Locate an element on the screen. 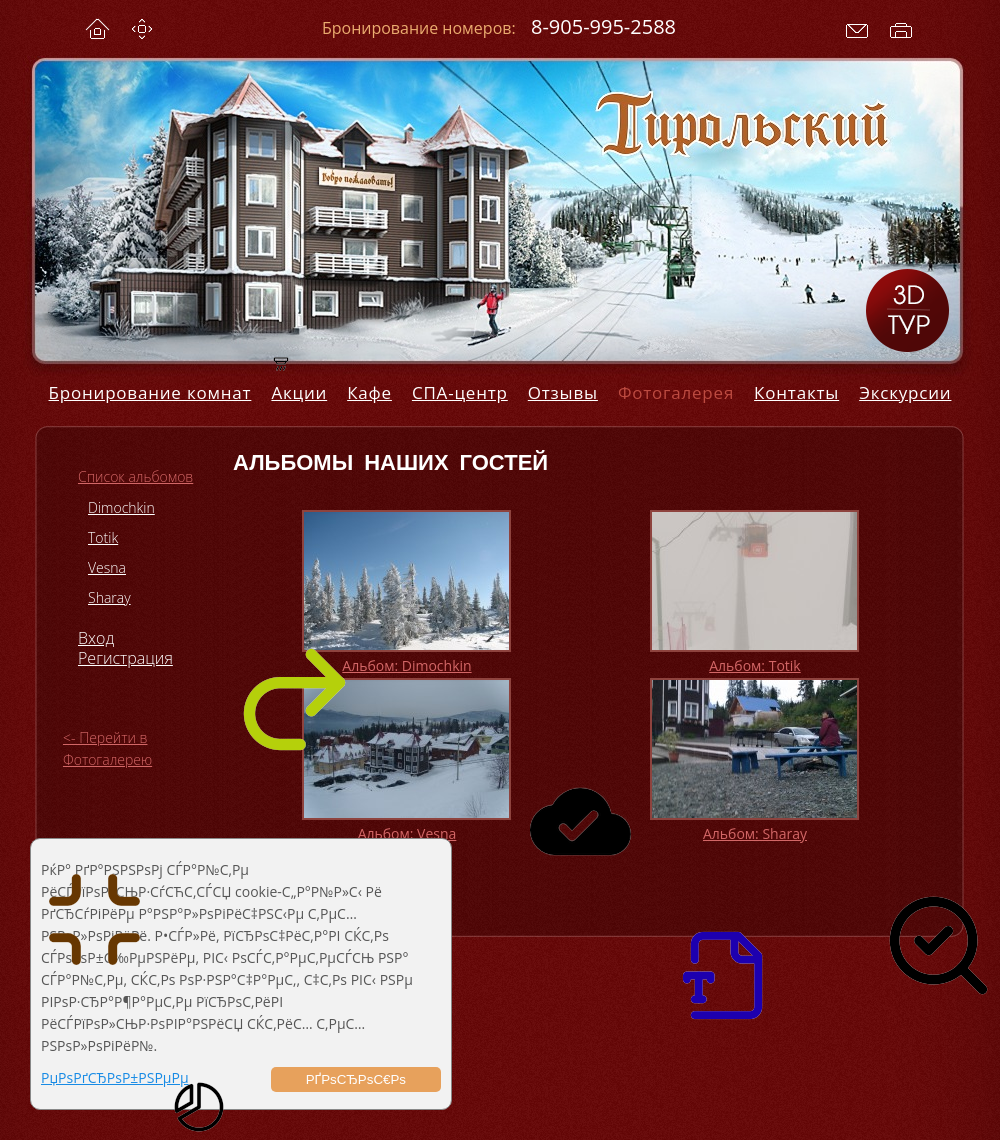  smoke detector alert or notification is located at coordinates (281, 364).